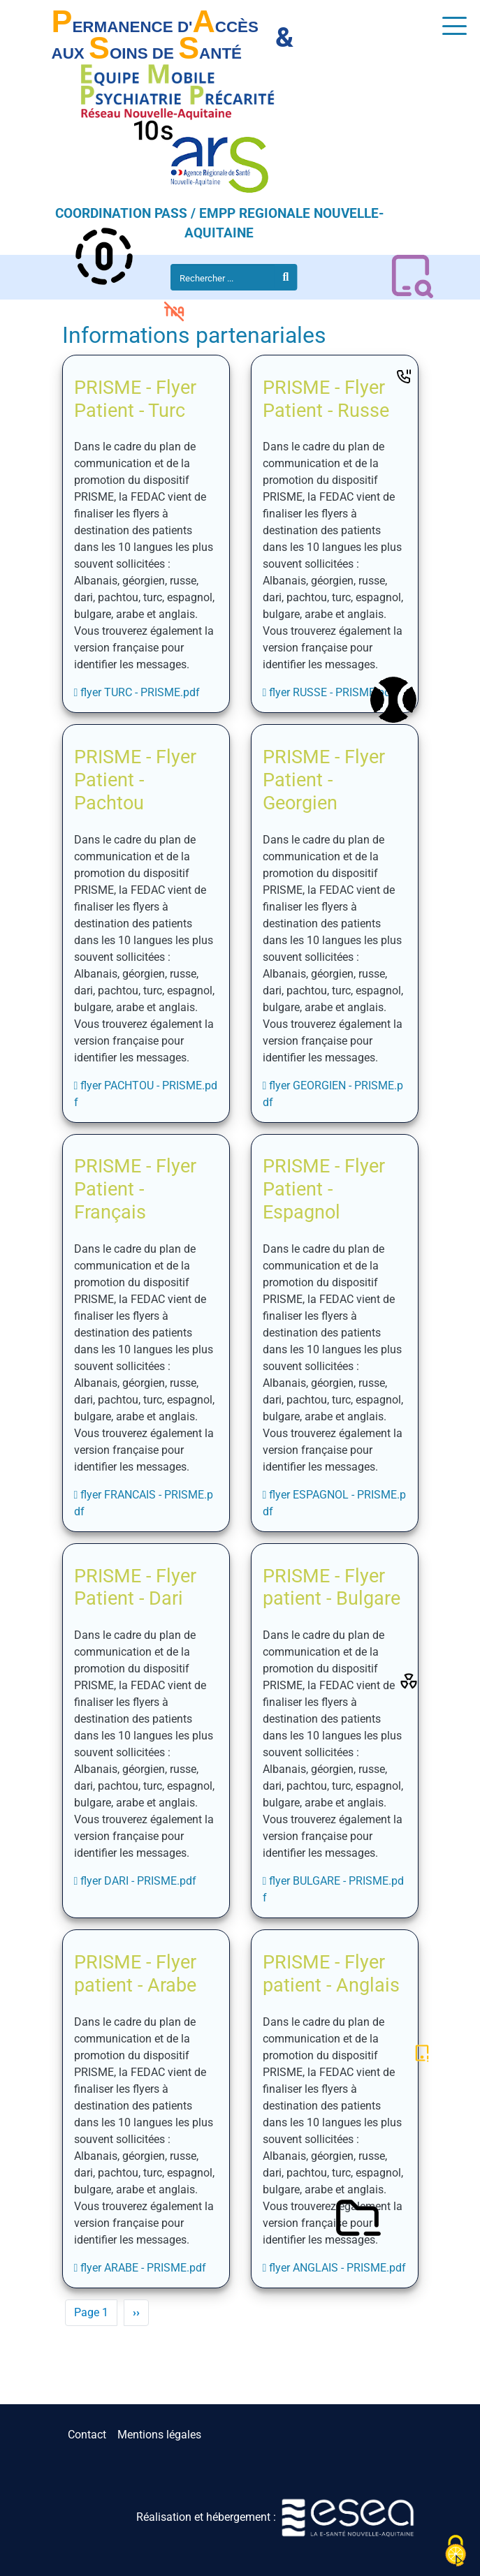 This screenshot has height=2576, width=480. What do you see at coordinates (104, 256) in the screenshot?
I see `indicates zero items or empty count` at bounding box center [104, 256].